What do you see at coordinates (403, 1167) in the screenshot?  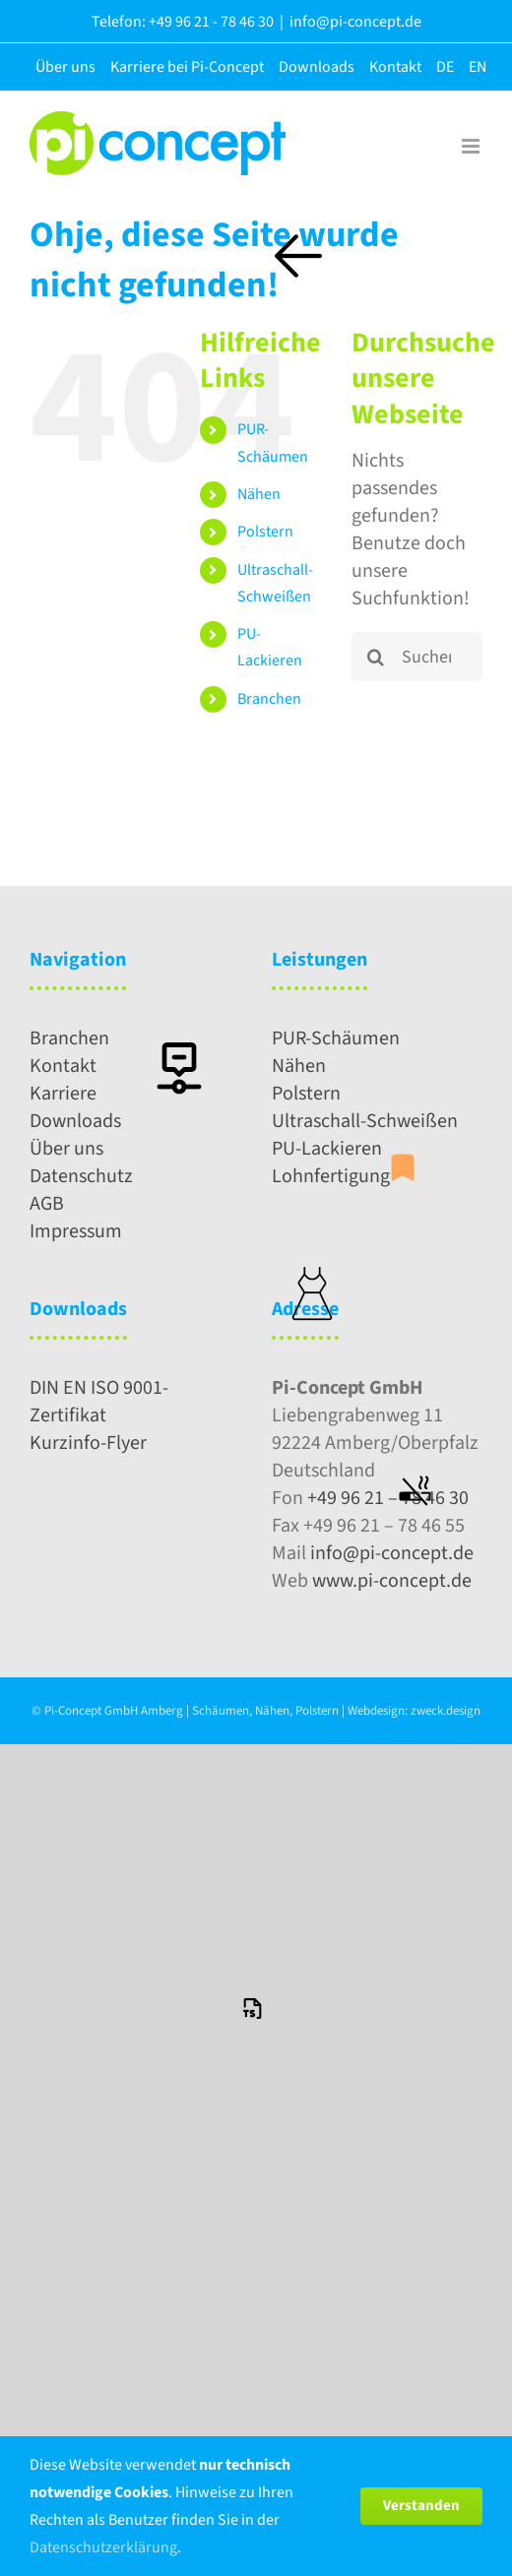 I see `save this item to your bookmarks` at bounding box center [403, 1167].